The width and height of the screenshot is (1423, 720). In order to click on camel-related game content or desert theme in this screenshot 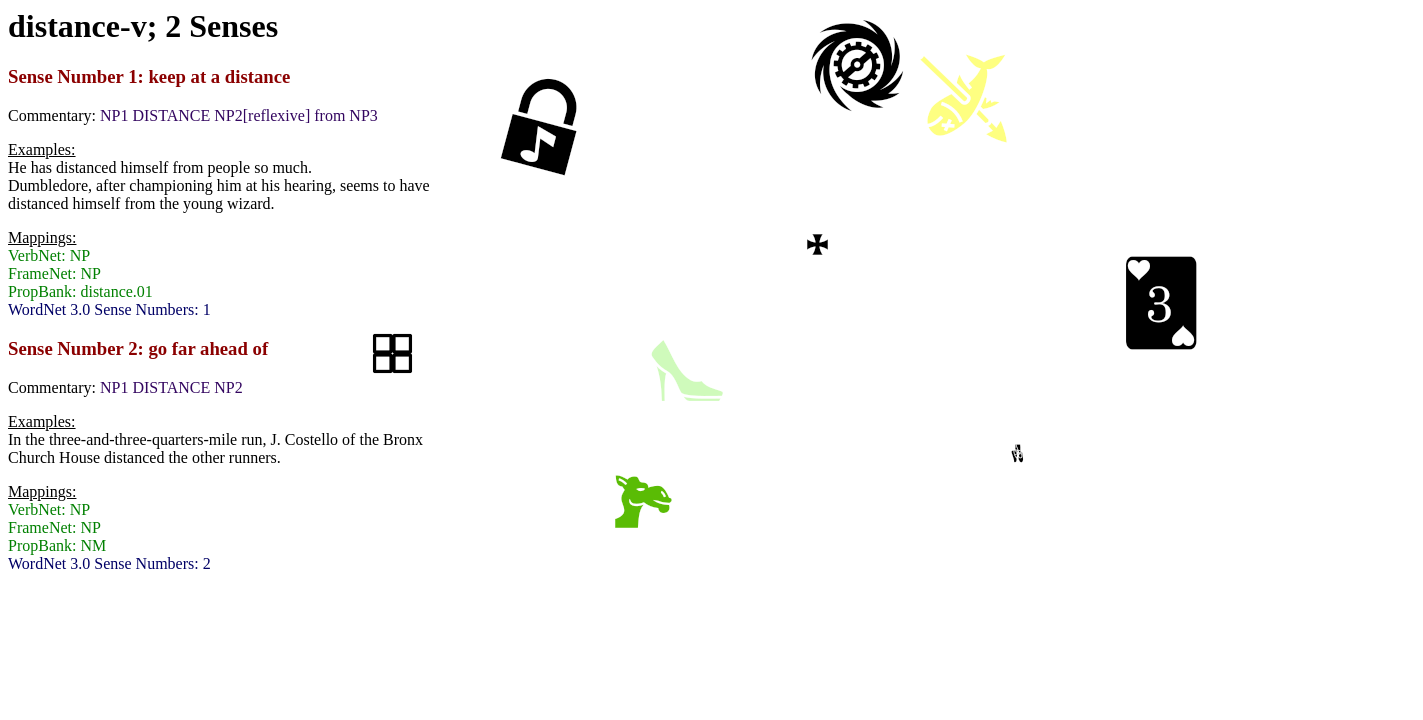, I will do `click(643, 499)`.